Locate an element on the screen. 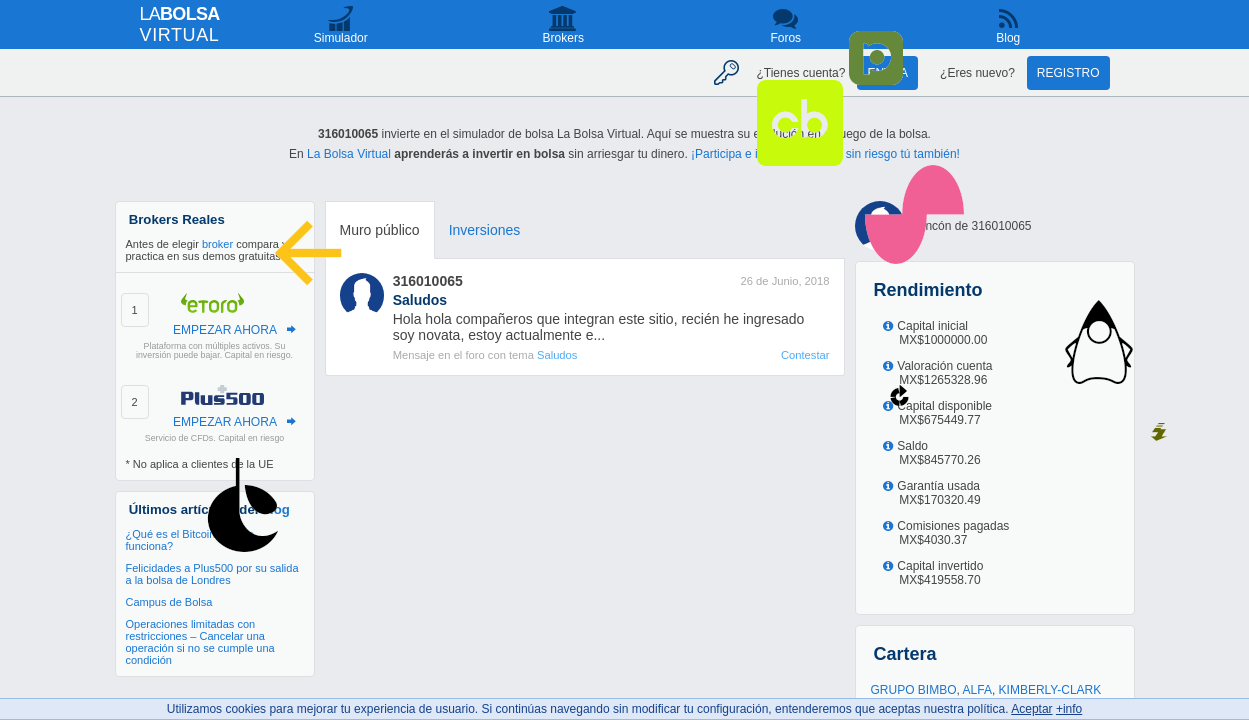 The image size is (1249, 720). open crunchbase website or app is located at coordinates (800, 123).